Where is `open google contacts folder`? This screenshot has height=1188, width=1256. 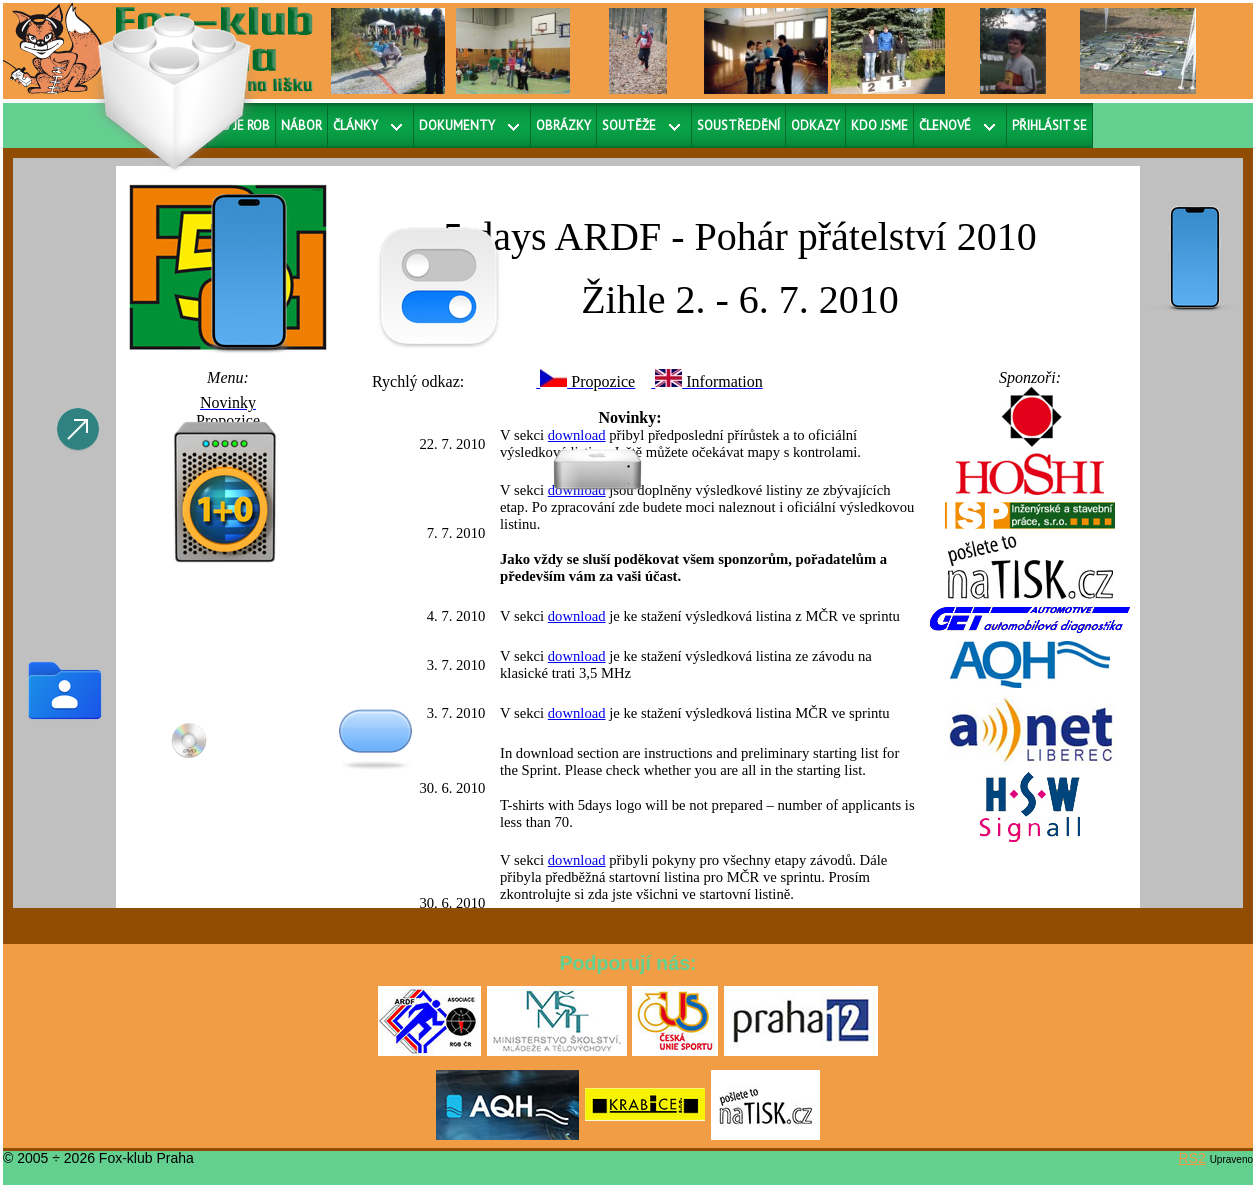 open google contacts folder is located at coordinates (64, 692).